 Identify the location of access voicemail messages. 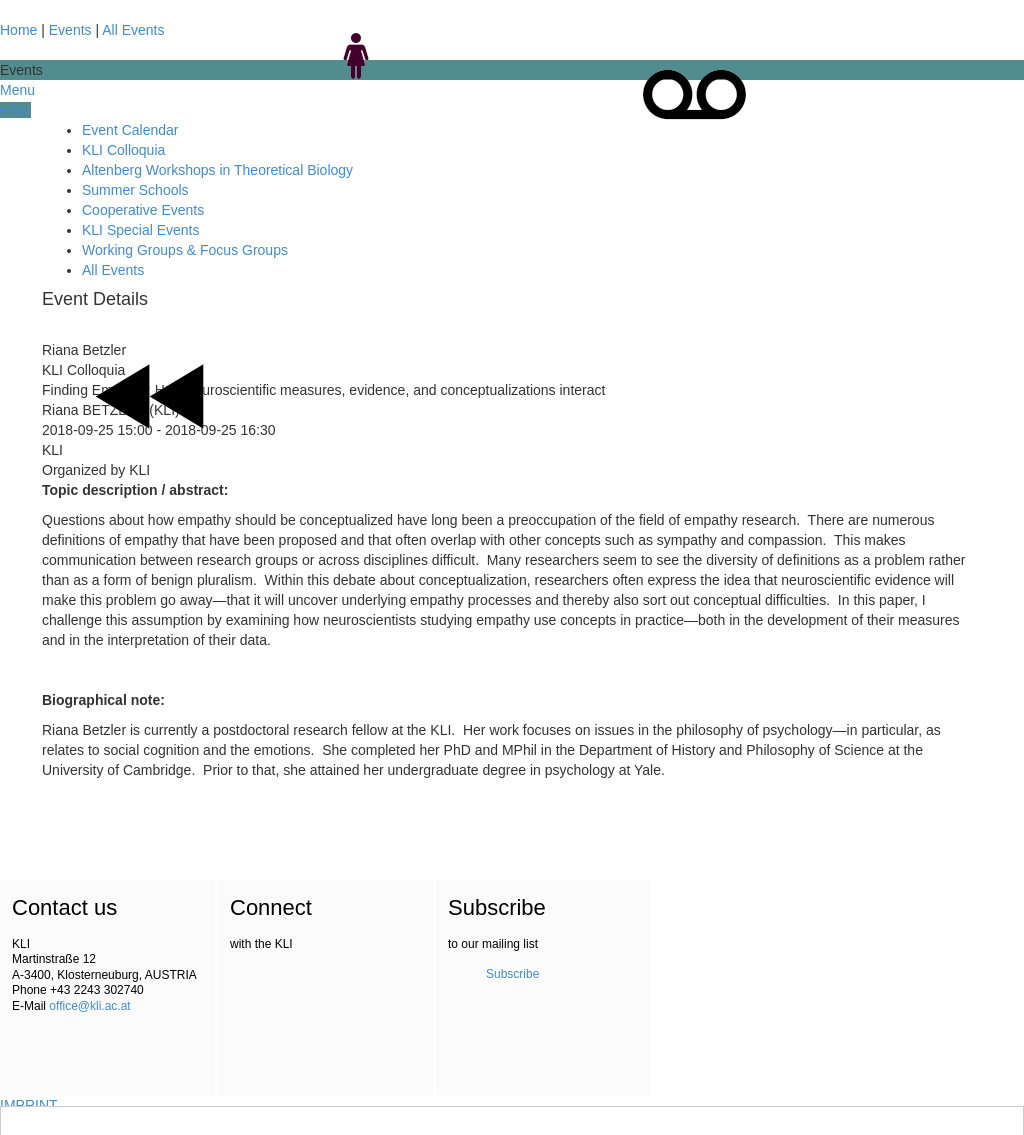
(694, 94).